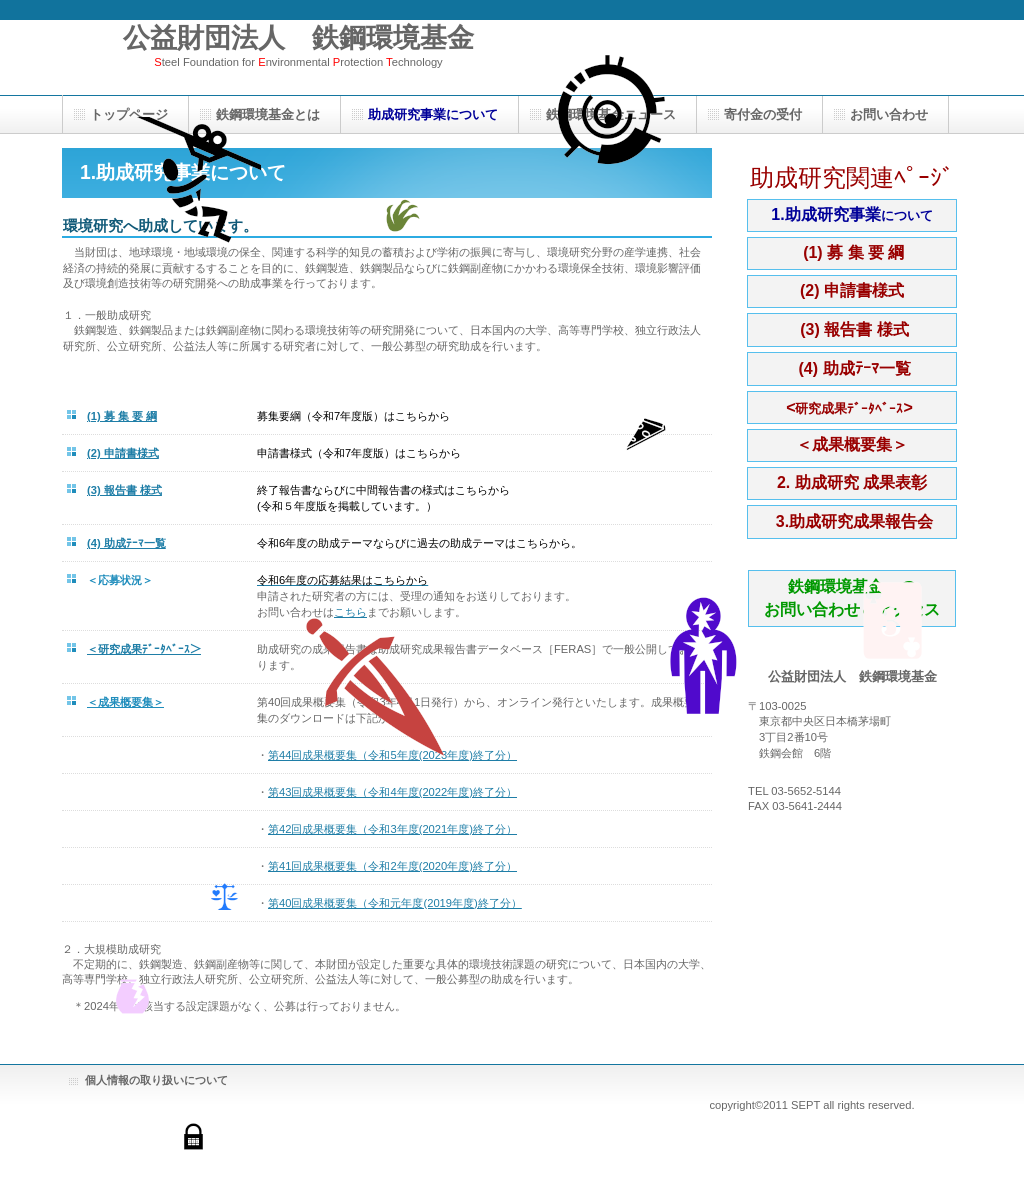 The width and height of the screenshot is (1024, 1192). What do you see at coordinates (892, 620) in the screenshot?
I see `three of clubs playing card` at bounding box center [892, 620].